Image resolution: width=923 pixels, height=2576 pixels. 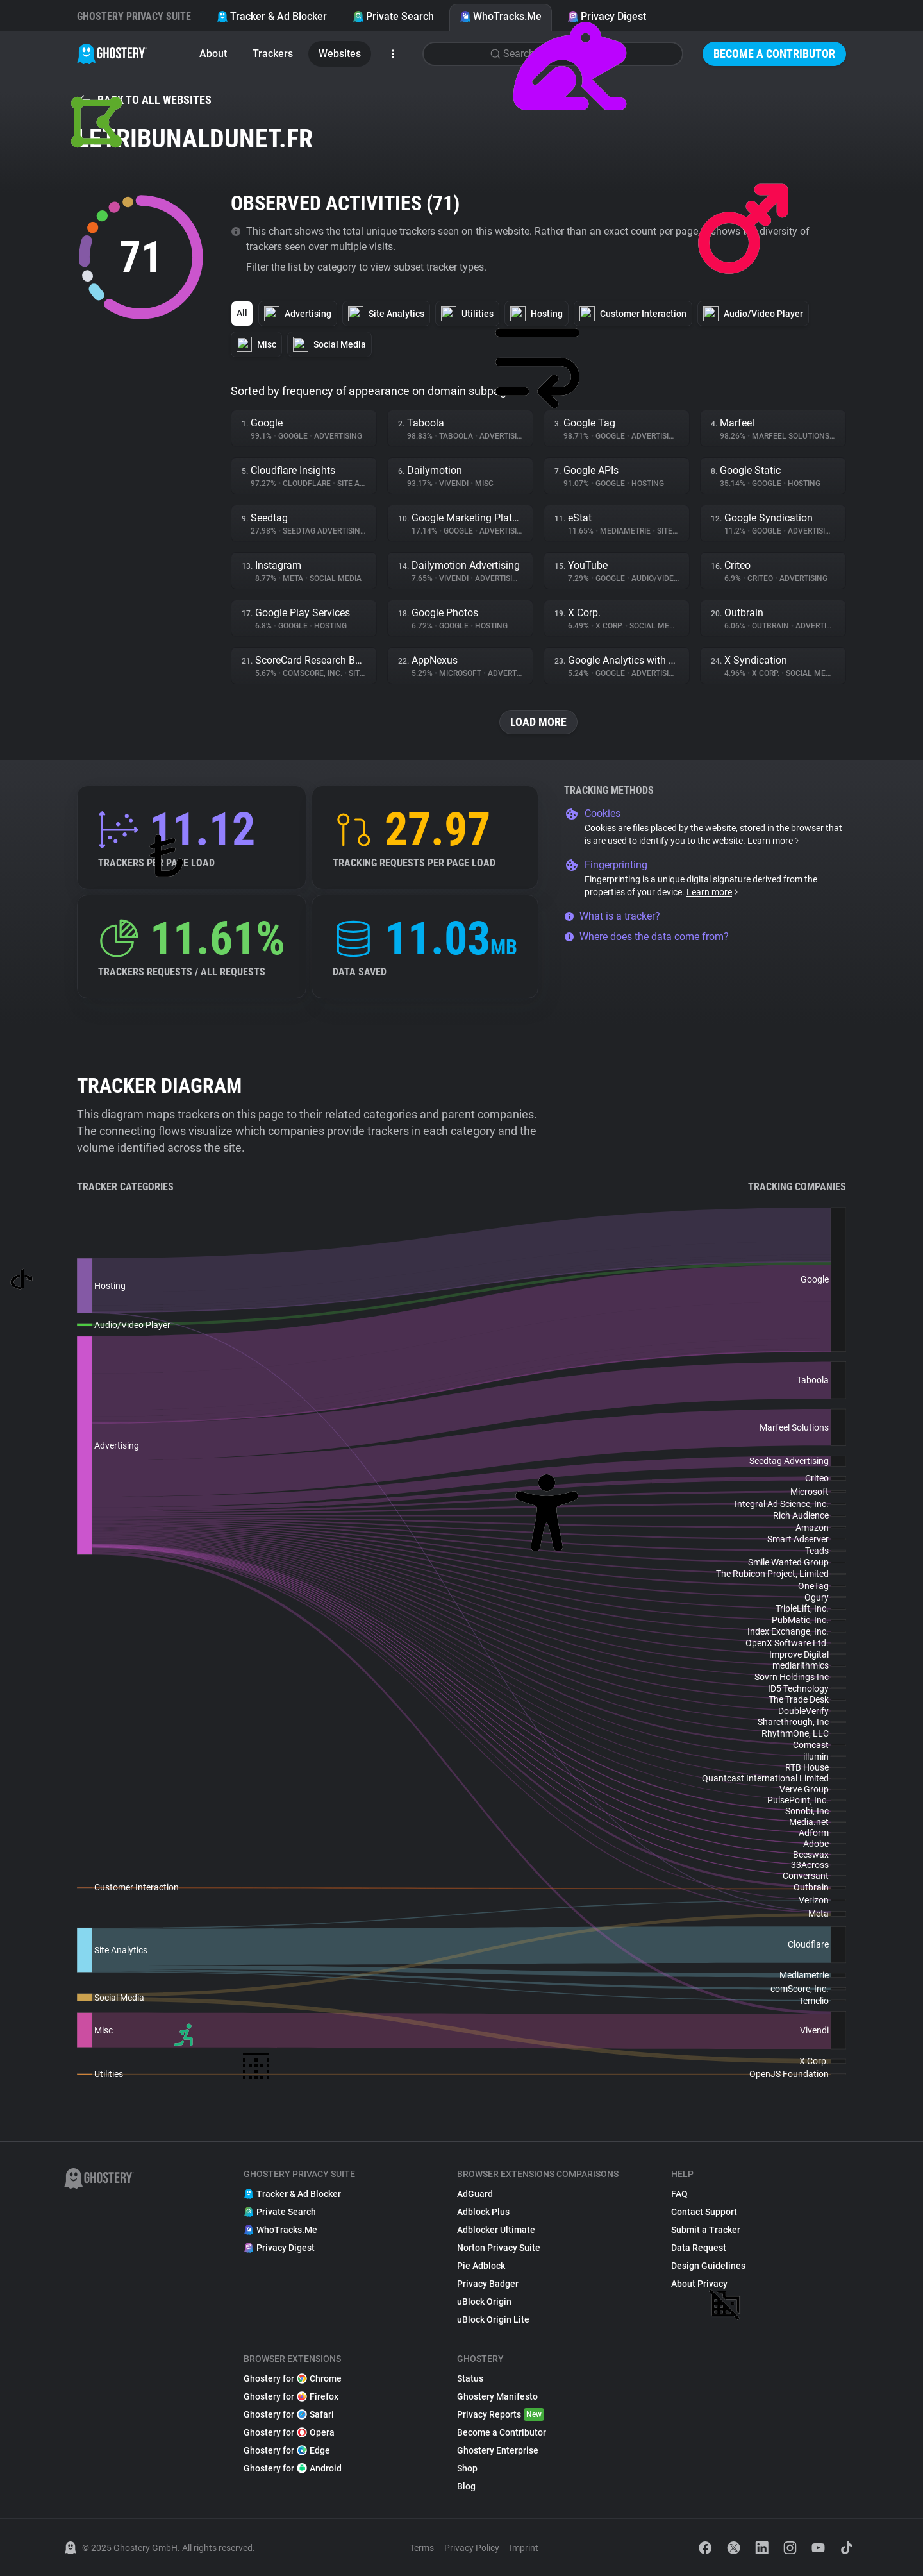 I want to click on indicates male gender or sex option, so click(x=737, y=234).